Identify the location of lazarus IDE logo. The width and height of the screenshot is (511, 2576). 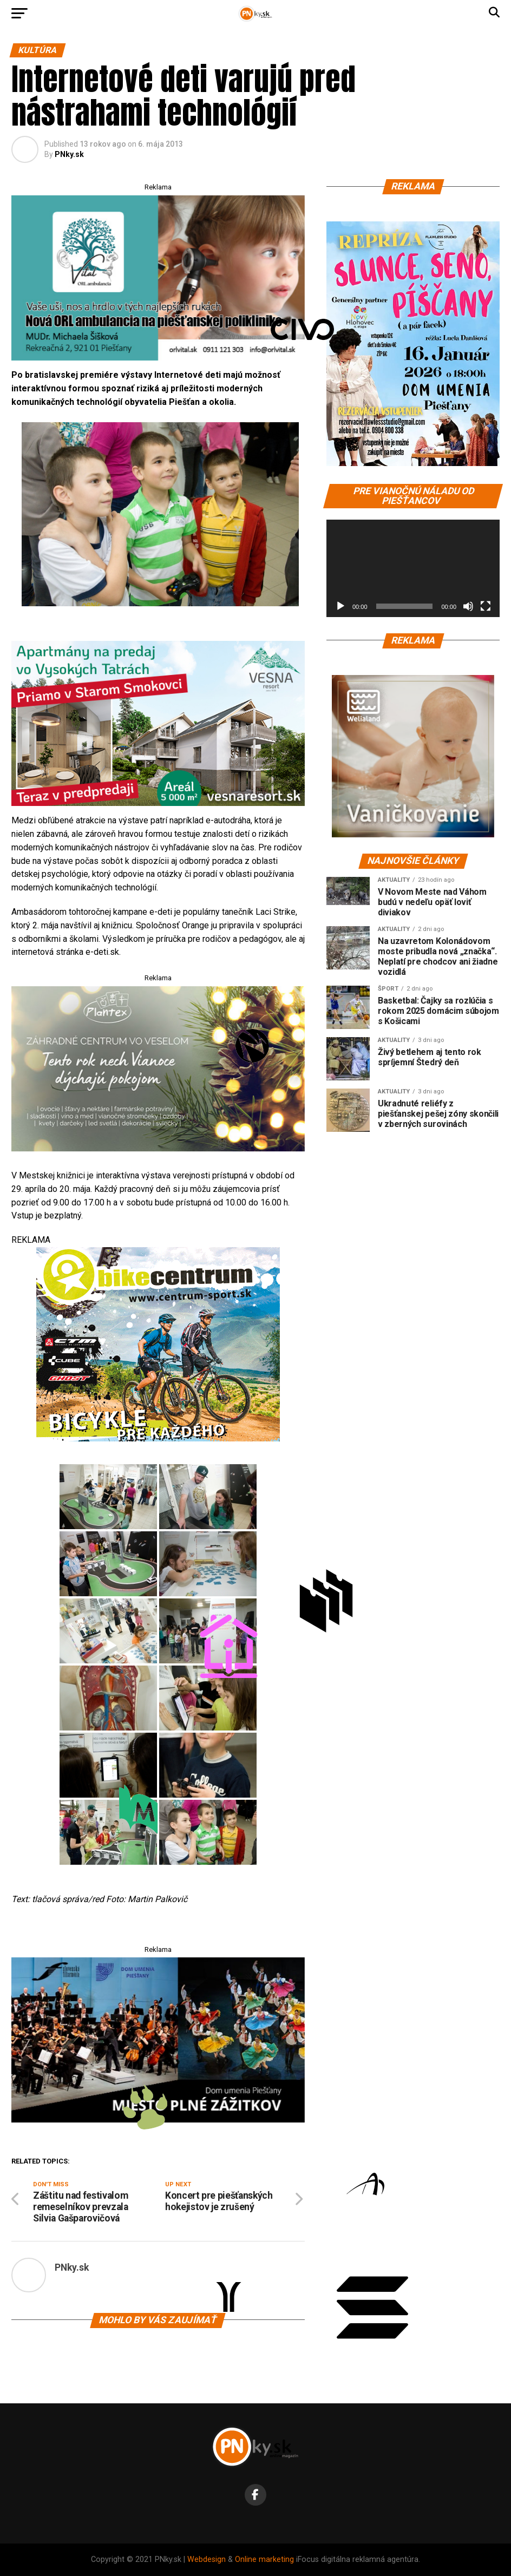
(145, 2107).